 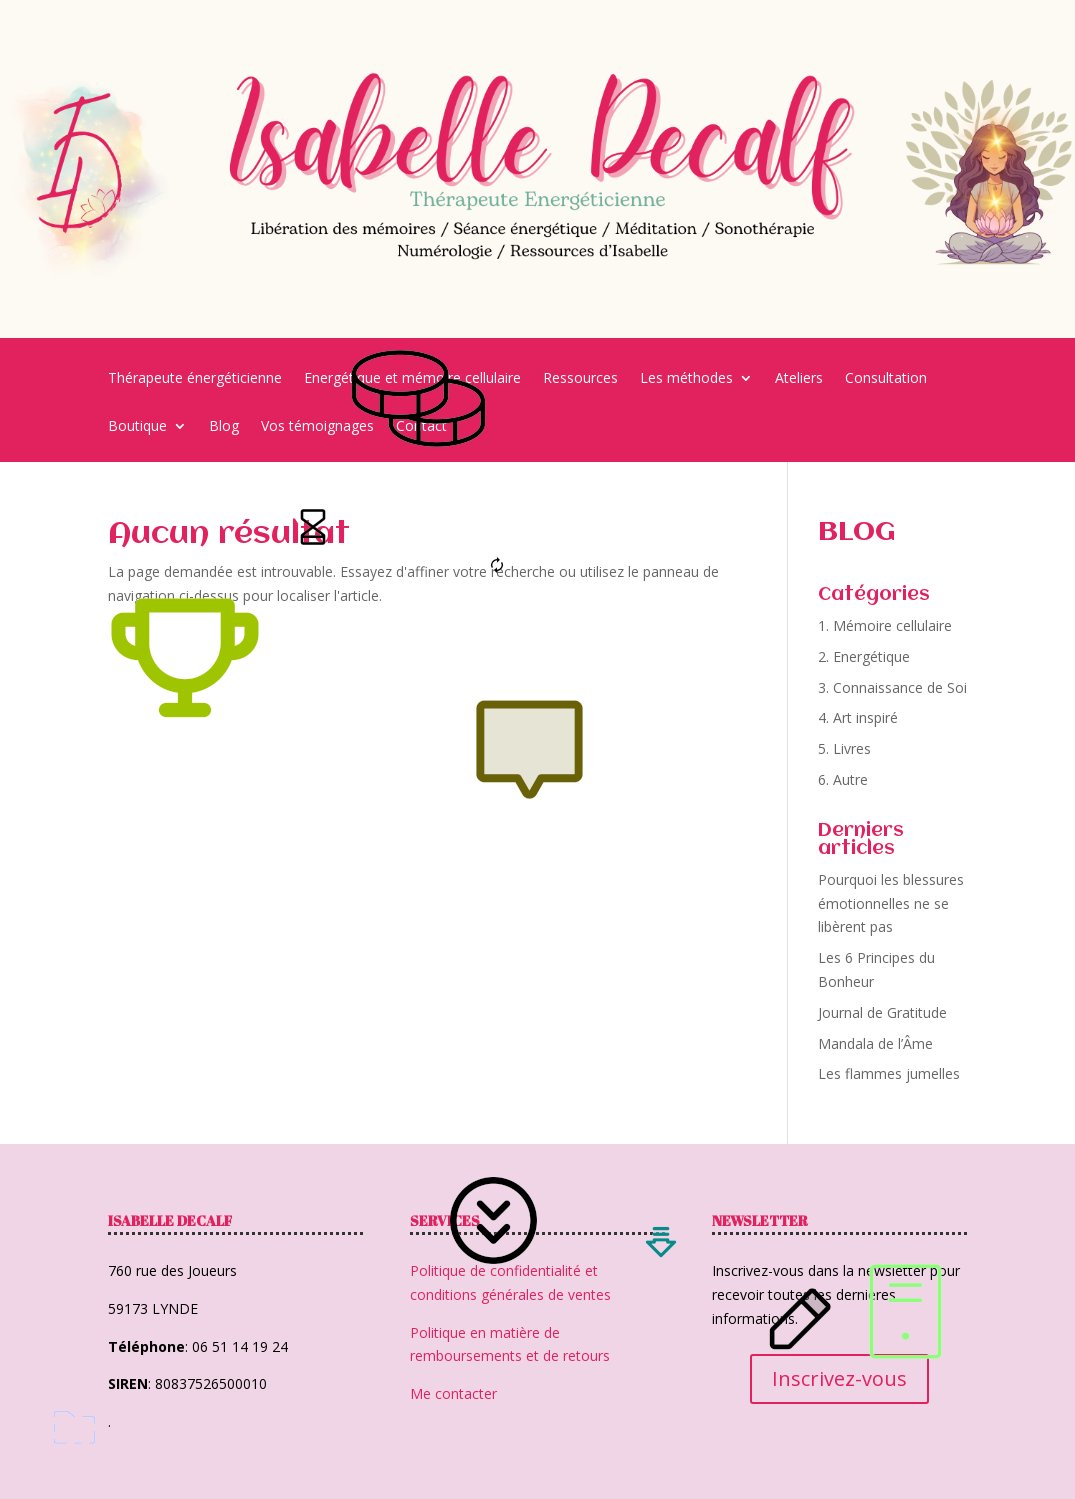 I want to click on access server or desktop computer settings, so click(x=905, y=1311).